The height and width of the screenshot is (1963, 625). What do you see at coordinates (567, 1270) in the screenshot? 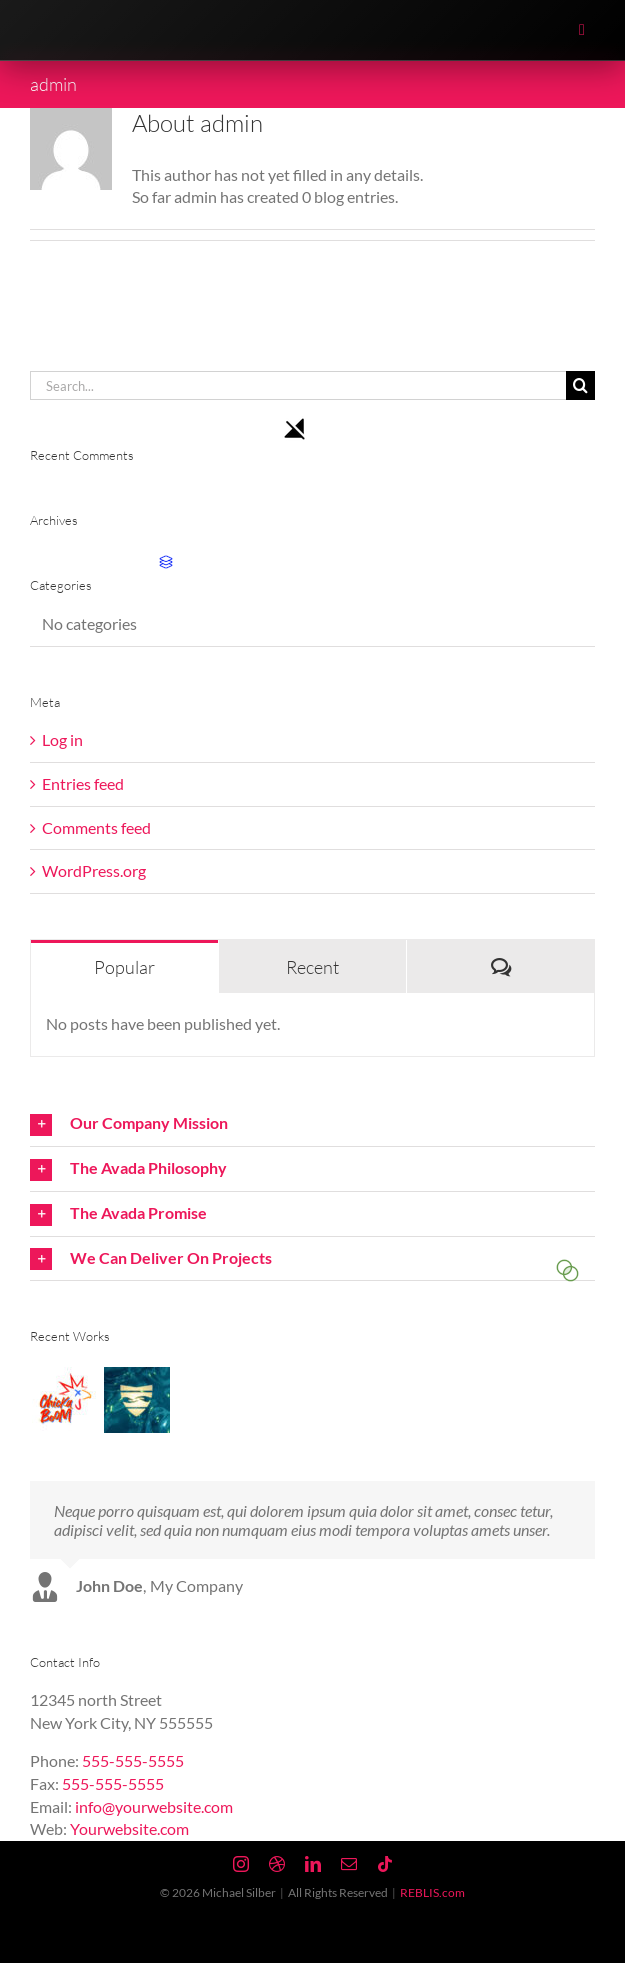
I see `intersect or merge two shapes` at bounding box center [567, 1270].